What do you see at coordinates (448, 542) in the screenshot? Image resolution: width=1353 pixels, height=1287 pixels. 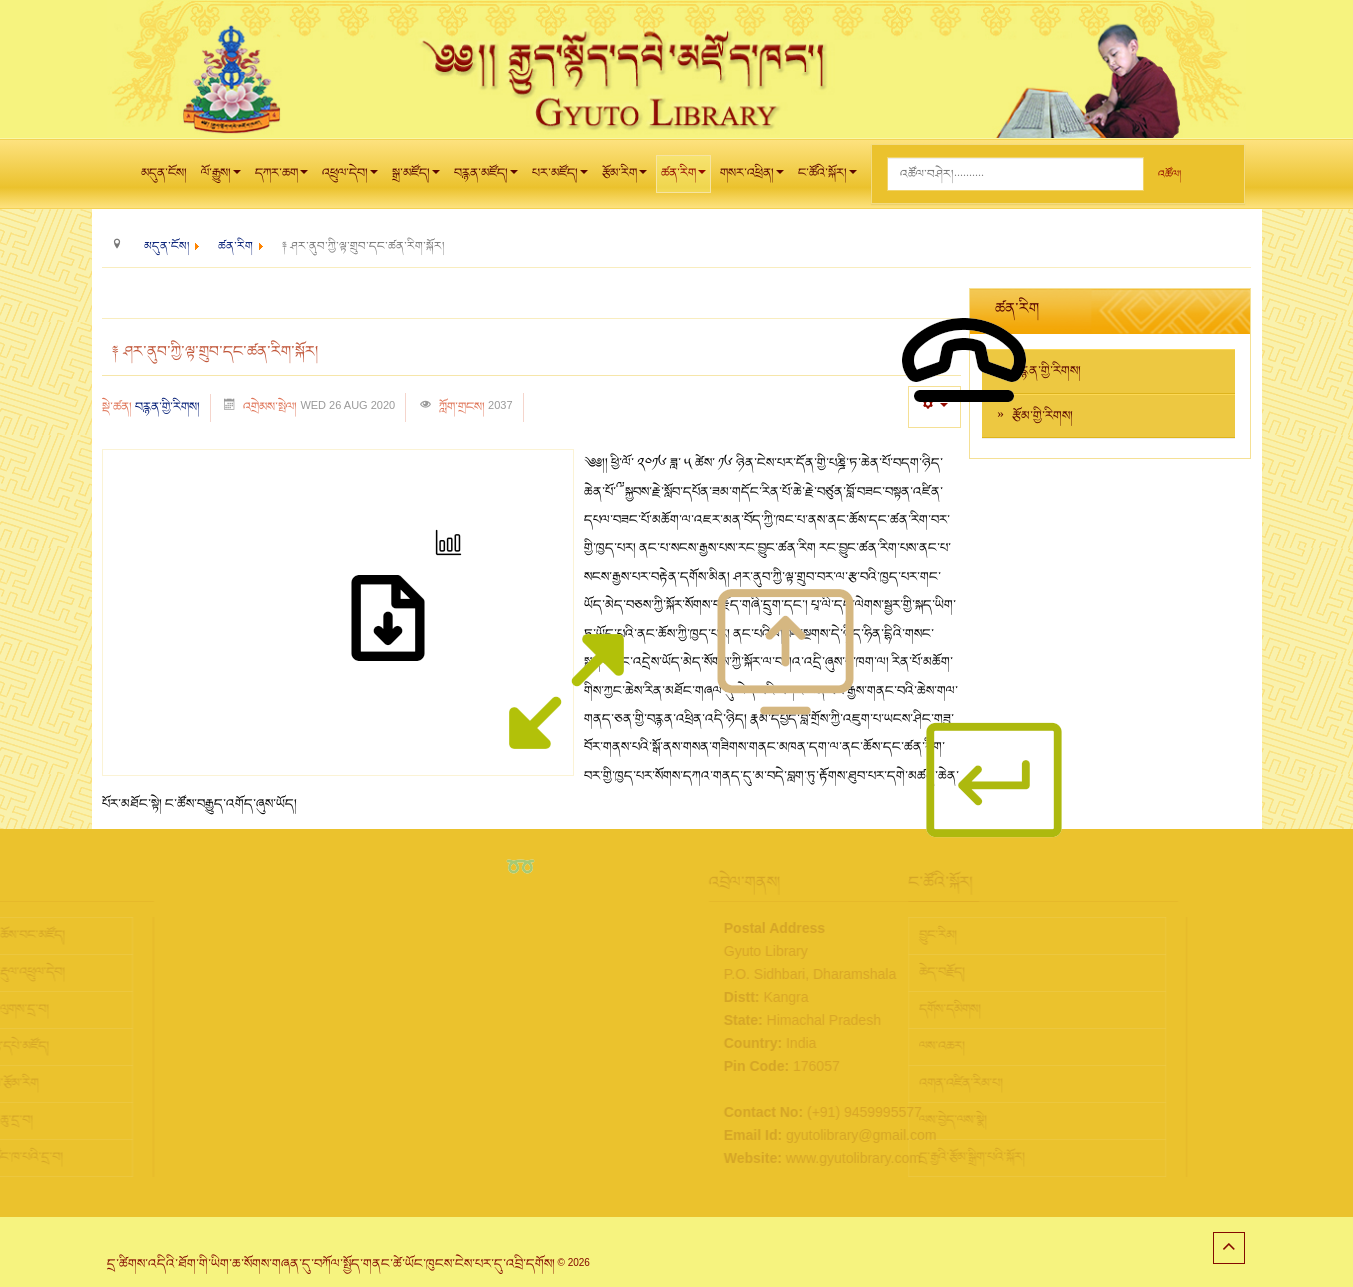 I see `view analytics or statistics` at bounding box center [448, 542].